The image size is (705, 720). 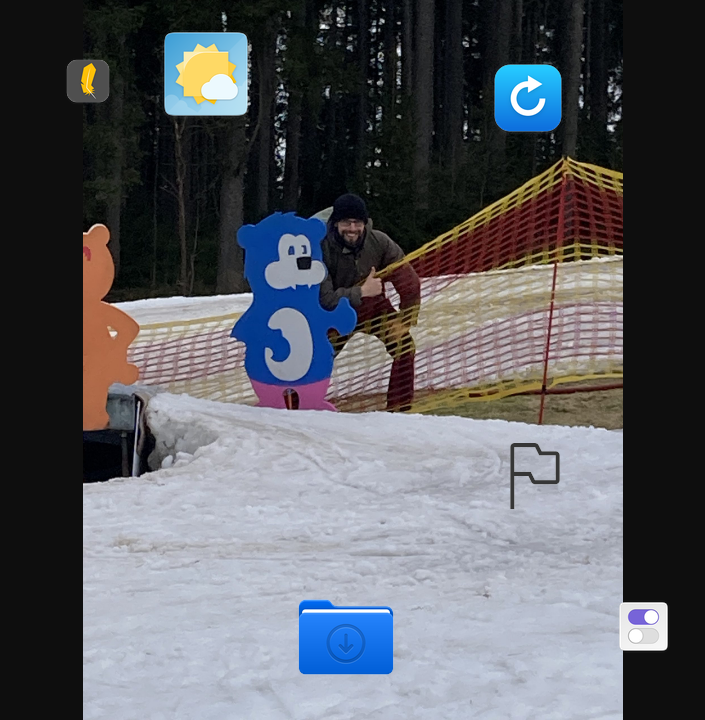 I want to click on launch linux lite application, so click(x=88, y=81).